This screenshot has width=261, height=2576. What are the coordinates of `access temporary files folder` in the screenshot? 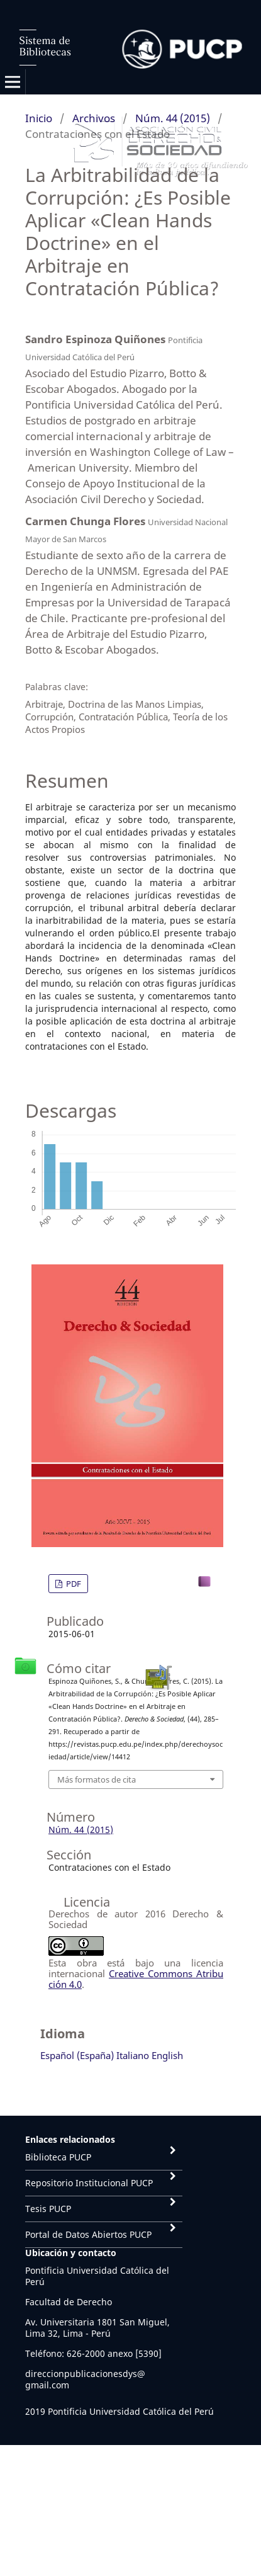 It's located at (25, 1665).